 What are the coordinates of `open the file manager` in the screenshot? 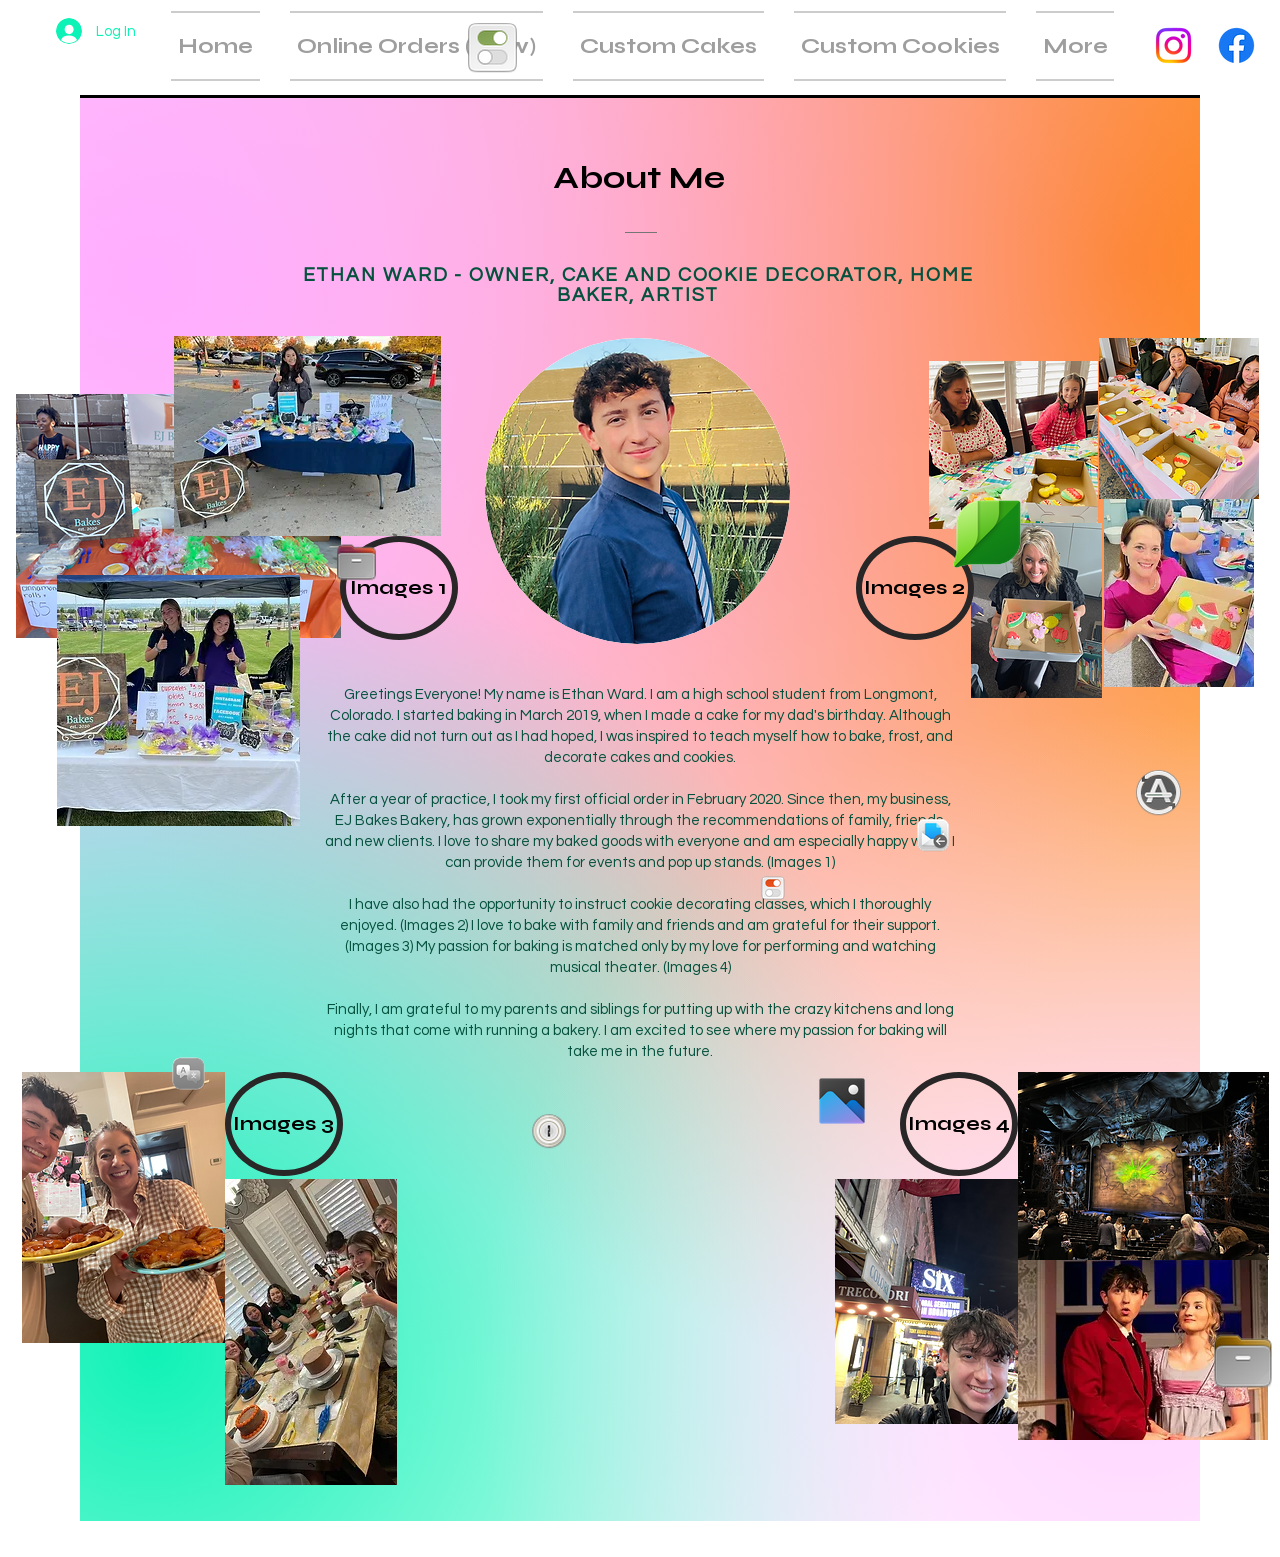 It's located at (1243, 1361).